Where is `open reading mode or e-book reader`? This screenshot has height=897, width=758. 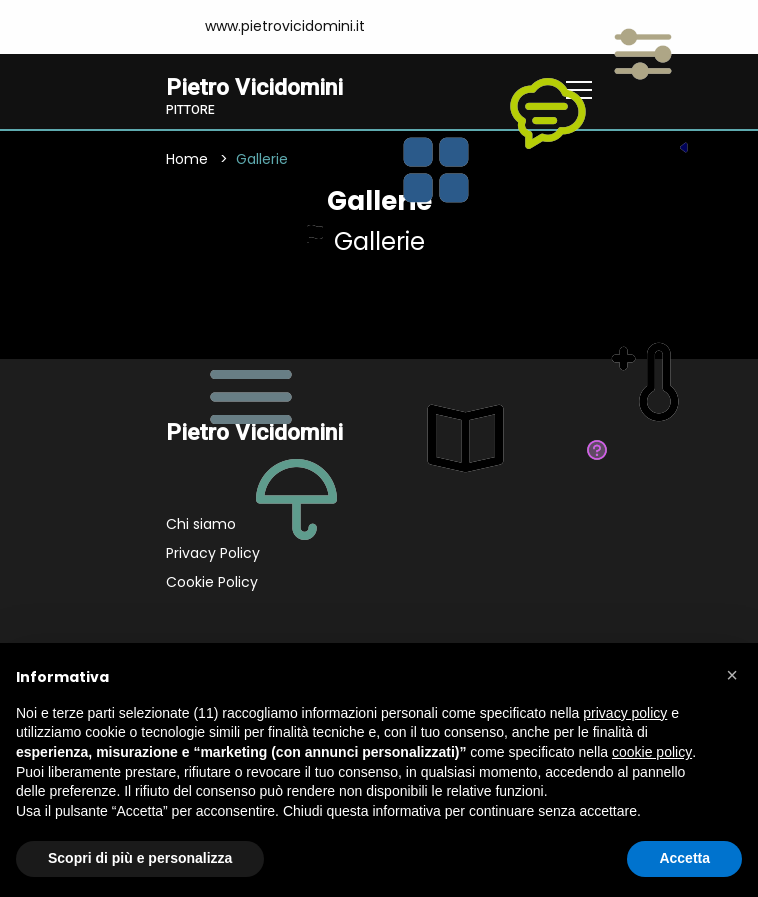
open reading mode or e-book reader is located at coordinates (465, 438).